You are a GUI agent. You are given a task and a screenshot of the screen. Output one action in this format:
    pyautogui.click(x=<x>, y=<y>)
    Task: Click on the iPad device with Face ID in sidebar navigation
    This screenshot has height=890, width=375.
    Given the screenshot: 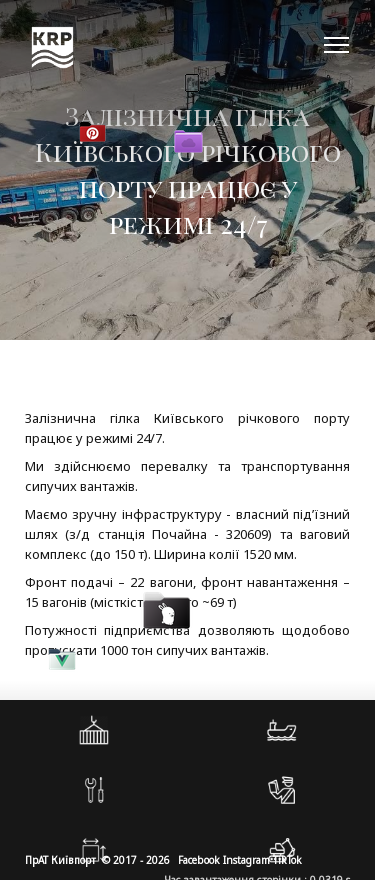 What is the action you would take?
    pyautogui.click(x=192, y=83)
    